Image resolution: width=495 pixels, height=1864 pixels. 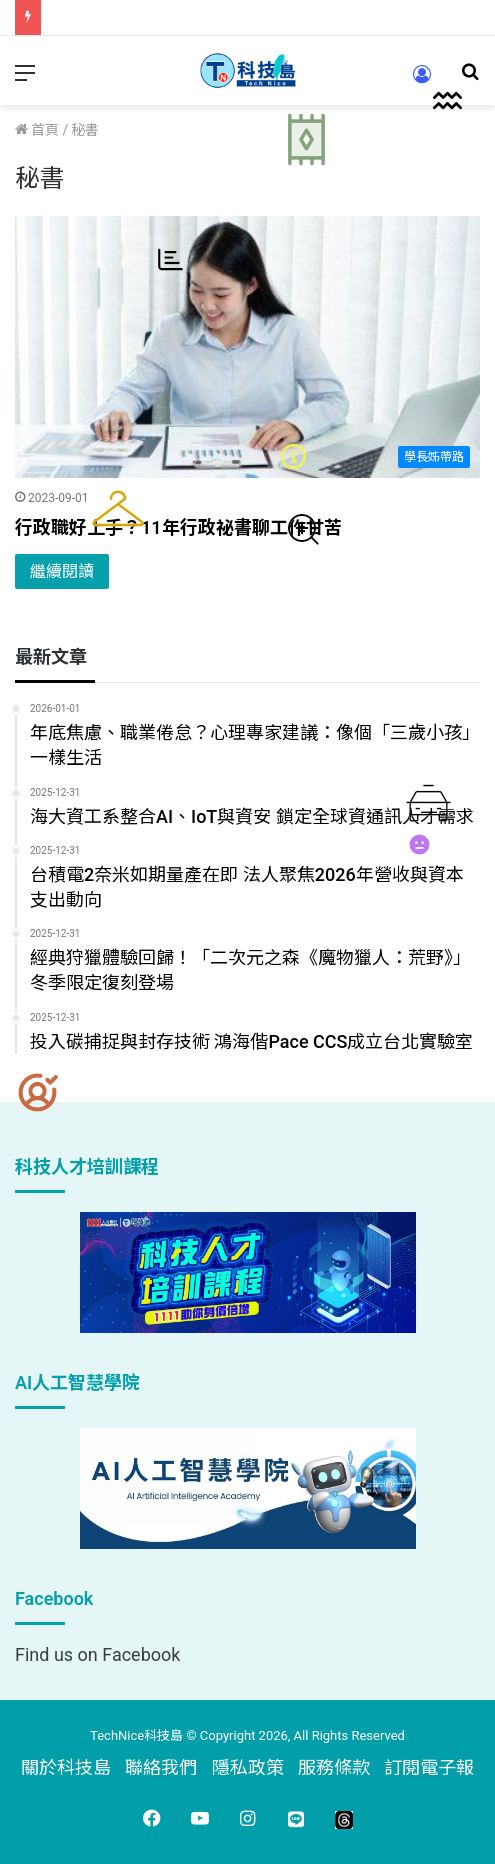 What do you see at coordinates (118, 511) in the screenshot?
I see `access wardrobe or clothing options` at bounding box center [118, 511].